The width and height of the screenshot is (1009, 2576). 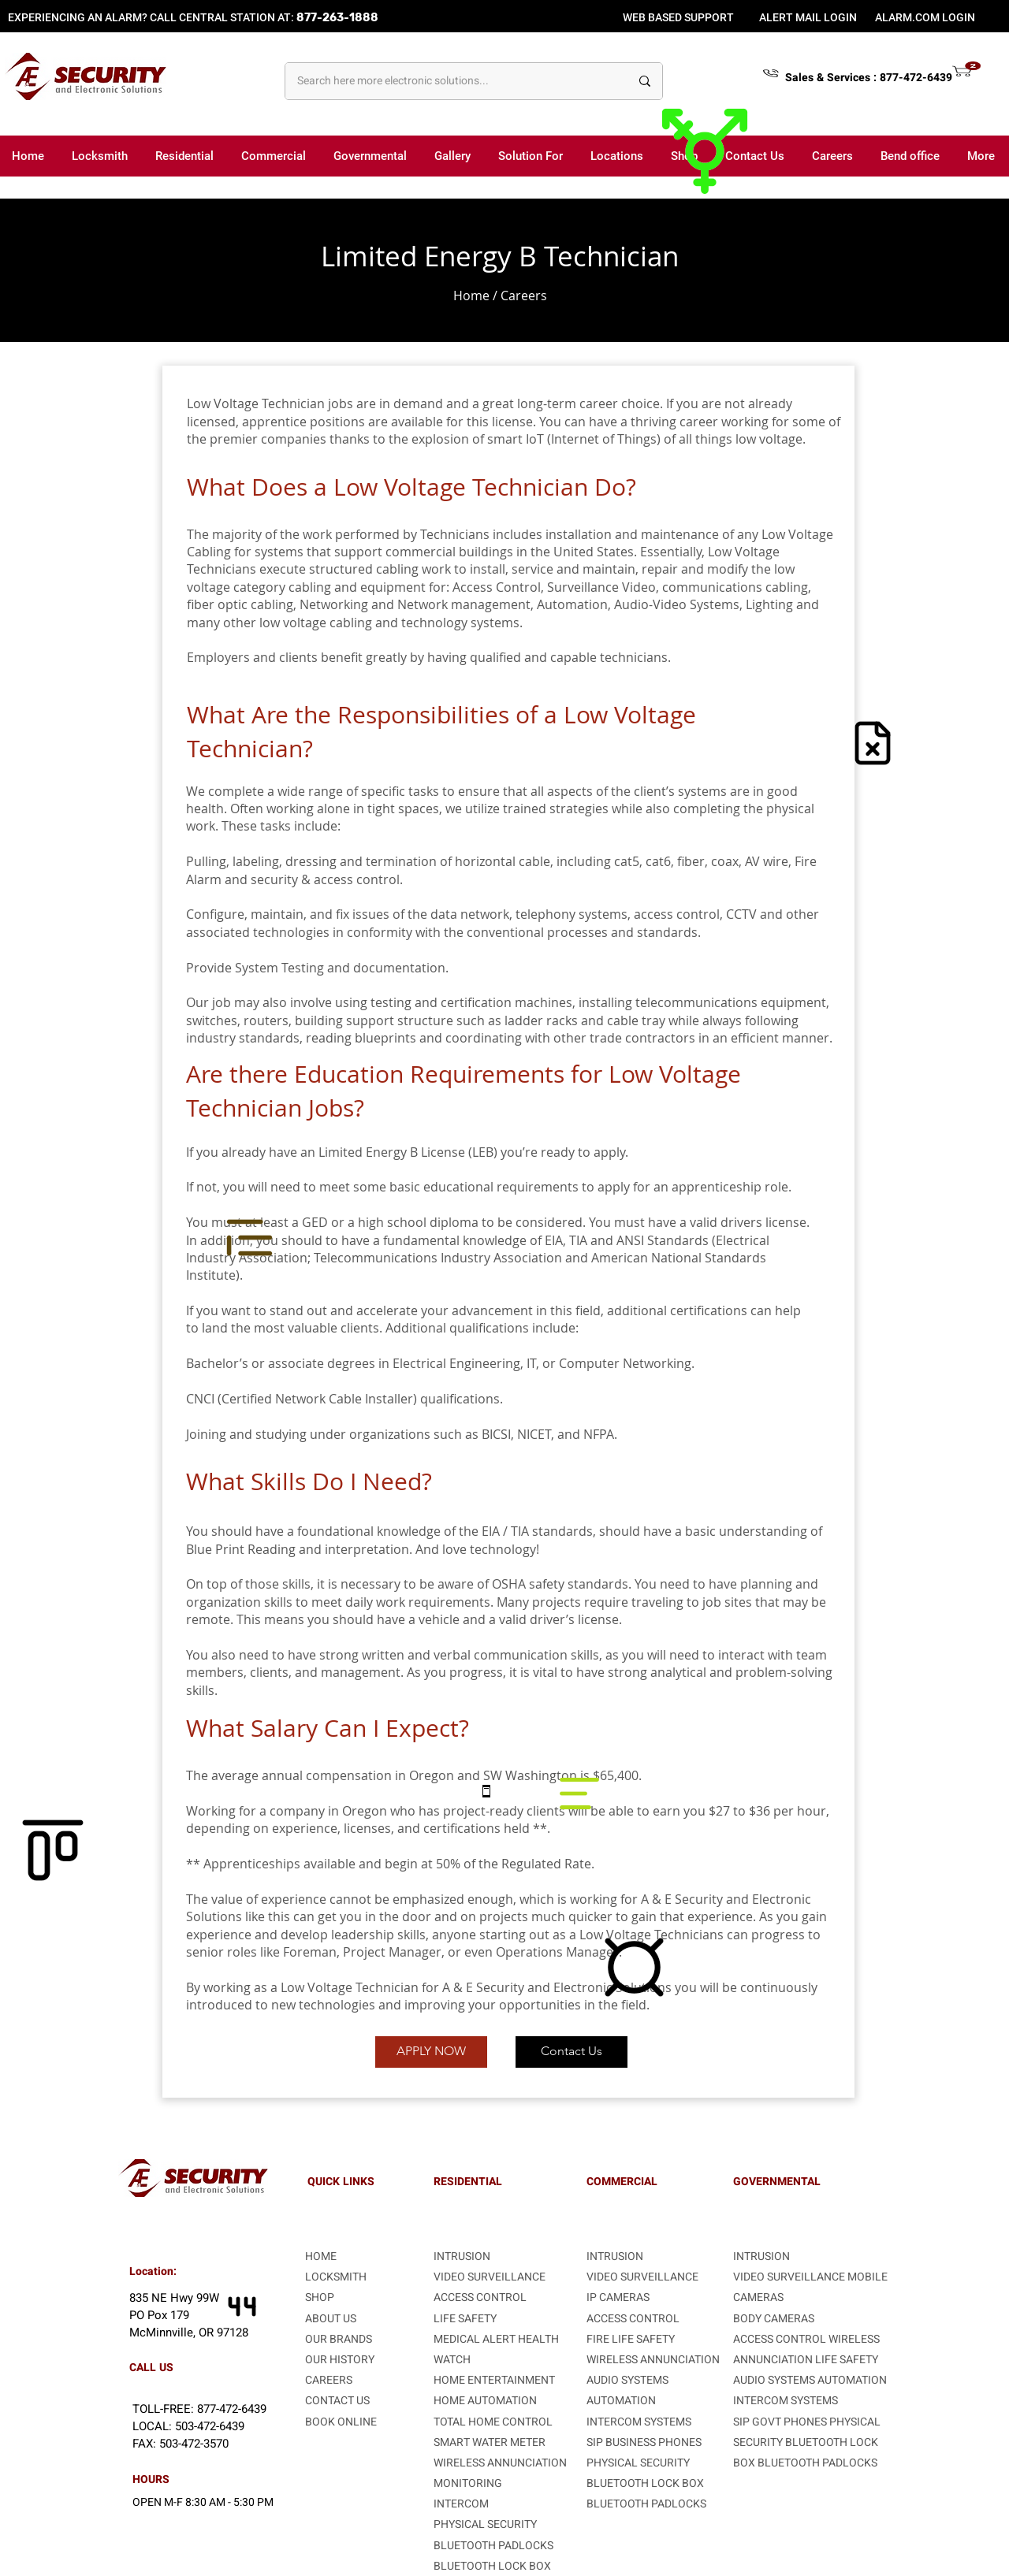 What do you see at coordinates (634, 1967) in the screenshot?
I see `select or change currency type` at bounding box center [634, 1967].